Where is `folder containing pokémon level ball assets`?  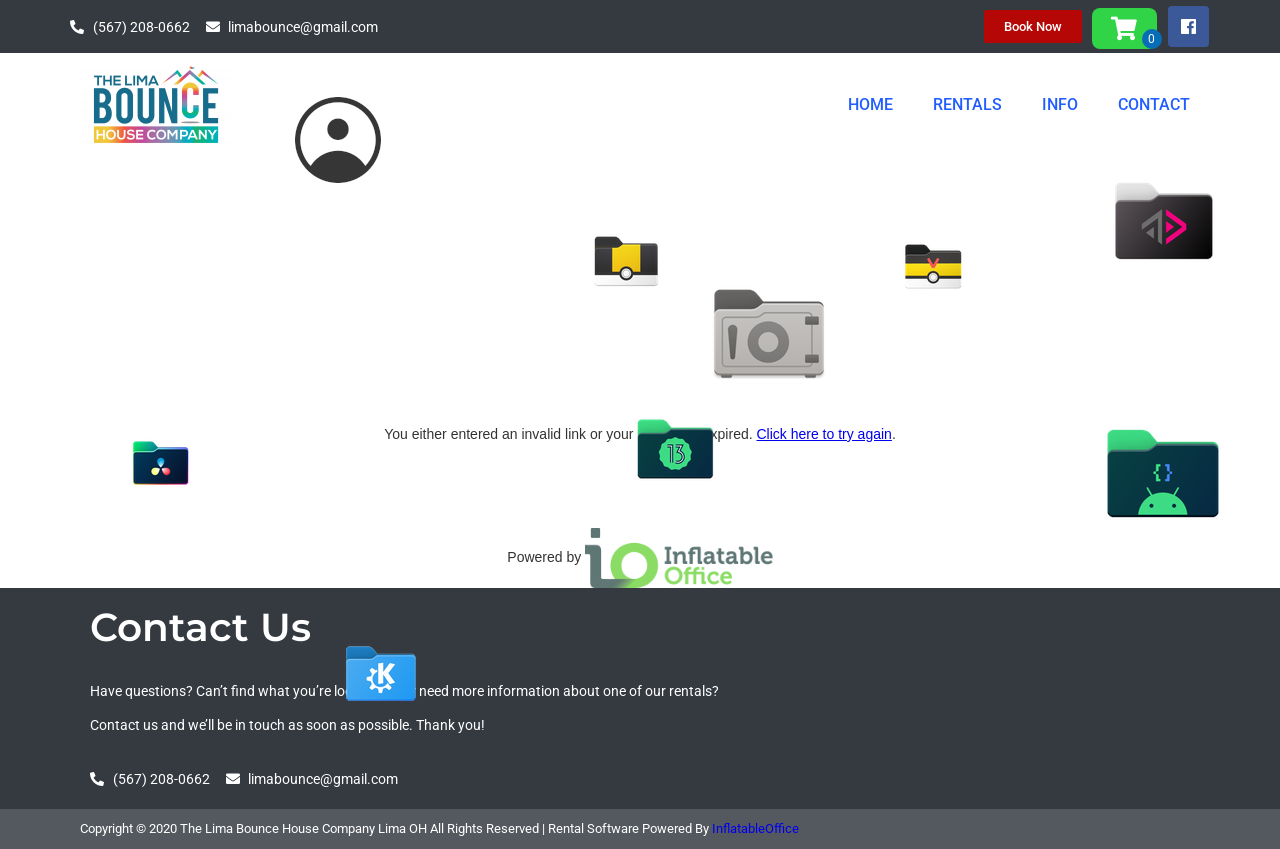 folder containing pokémon level ball assets is located at coordinates (933, 268).